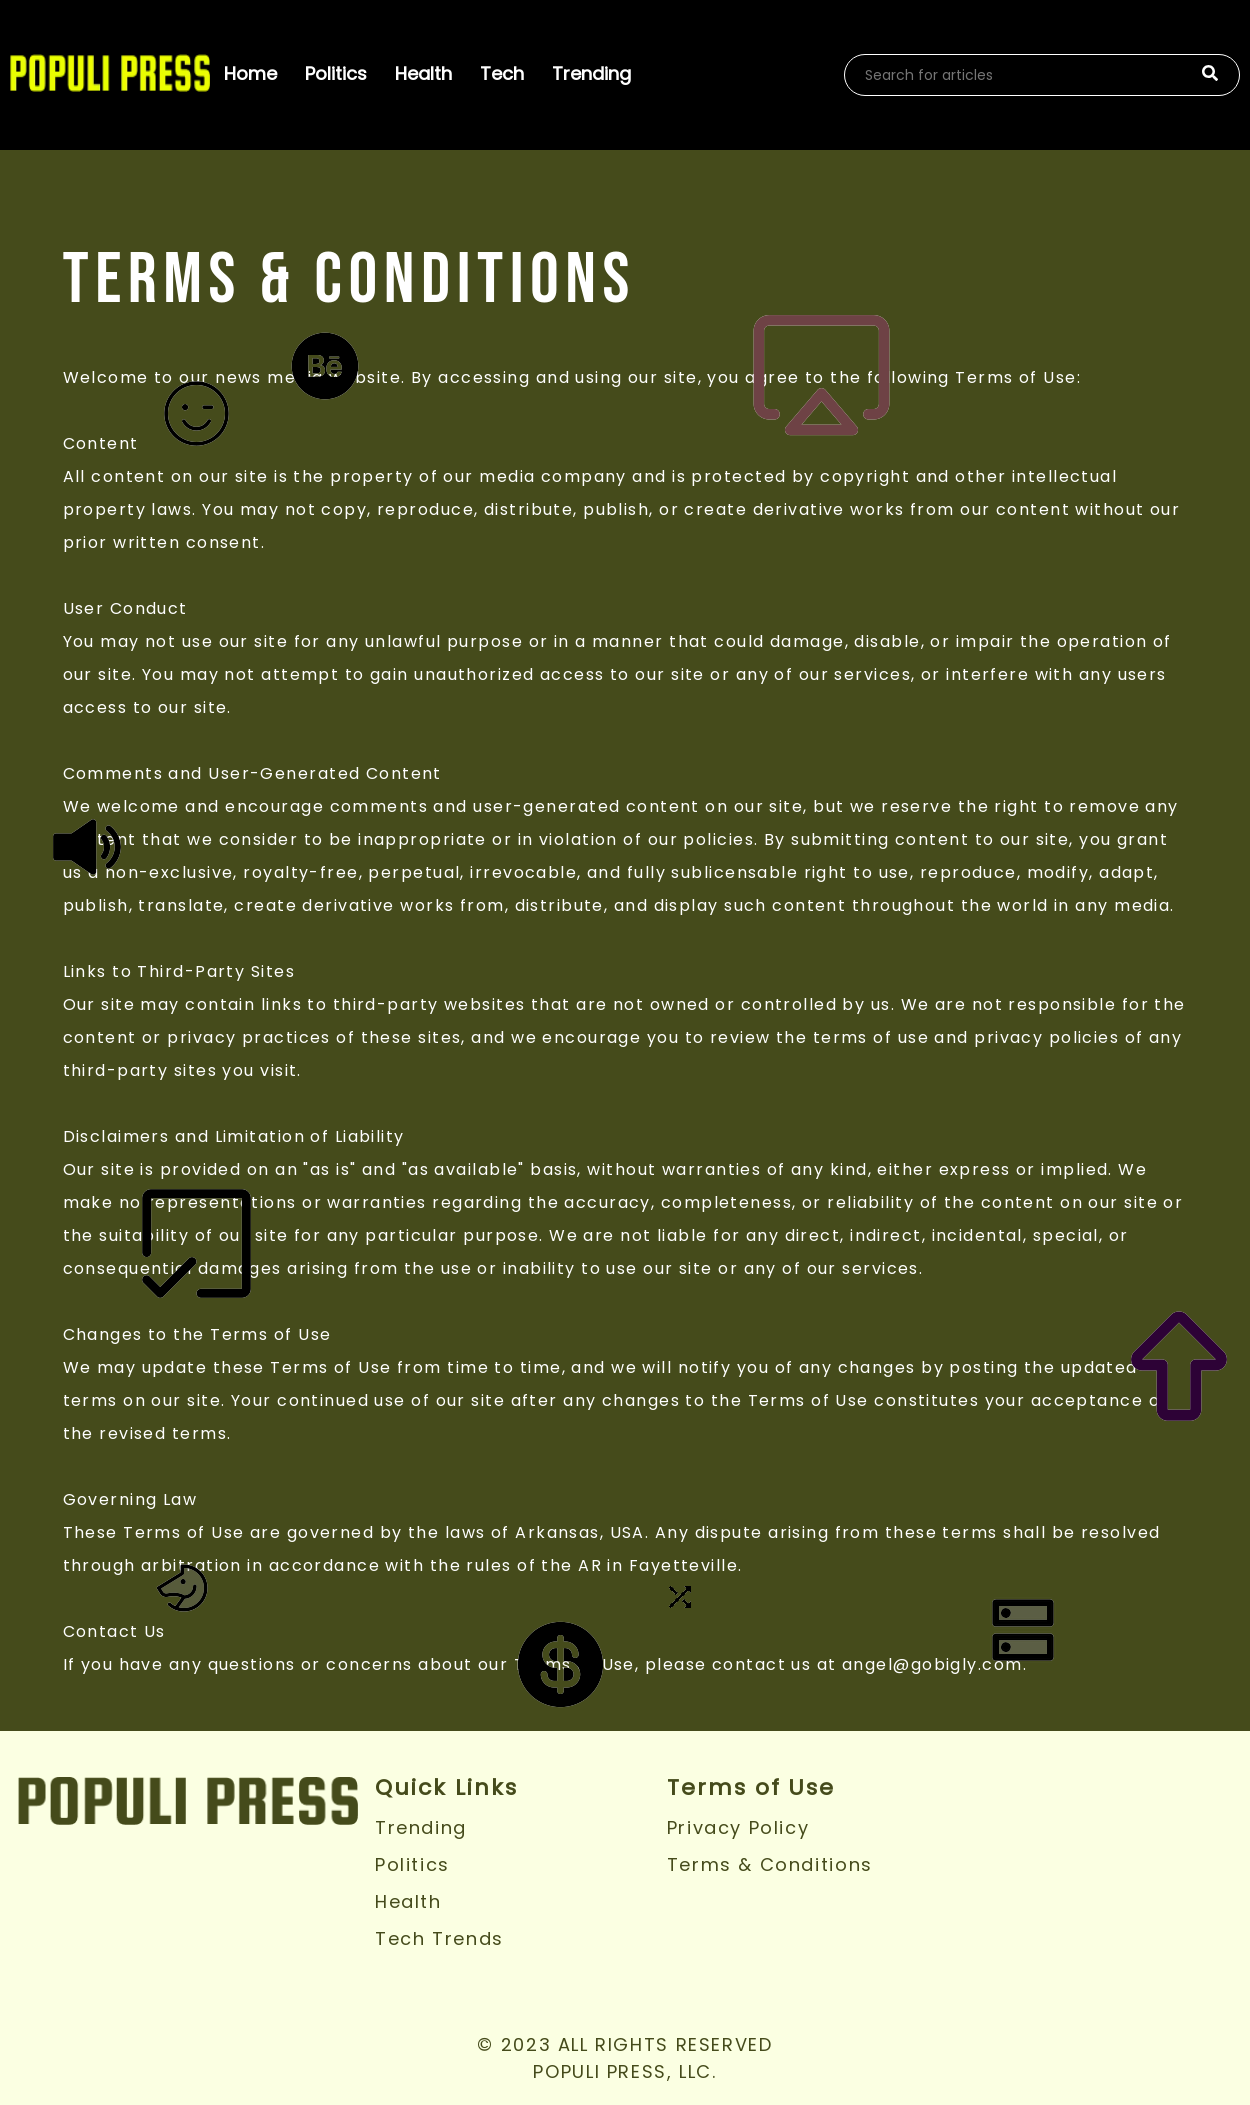 This screenshot has height=2105, width=1250. What do you see at coordinates (184, 1588) in the screenshot?
I see `access equestrian or horse-related features` at bounding box center [184, 1588].